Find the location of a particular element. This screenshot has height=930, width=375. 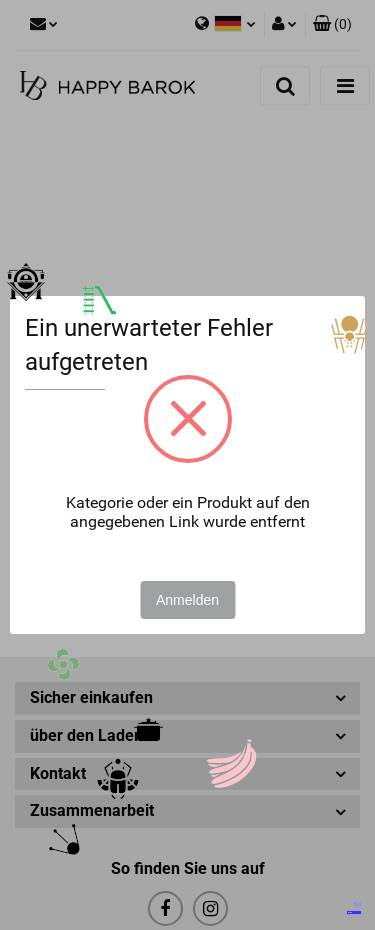

spider enemy or creature in a game interface is located at coordinates (349, 334).